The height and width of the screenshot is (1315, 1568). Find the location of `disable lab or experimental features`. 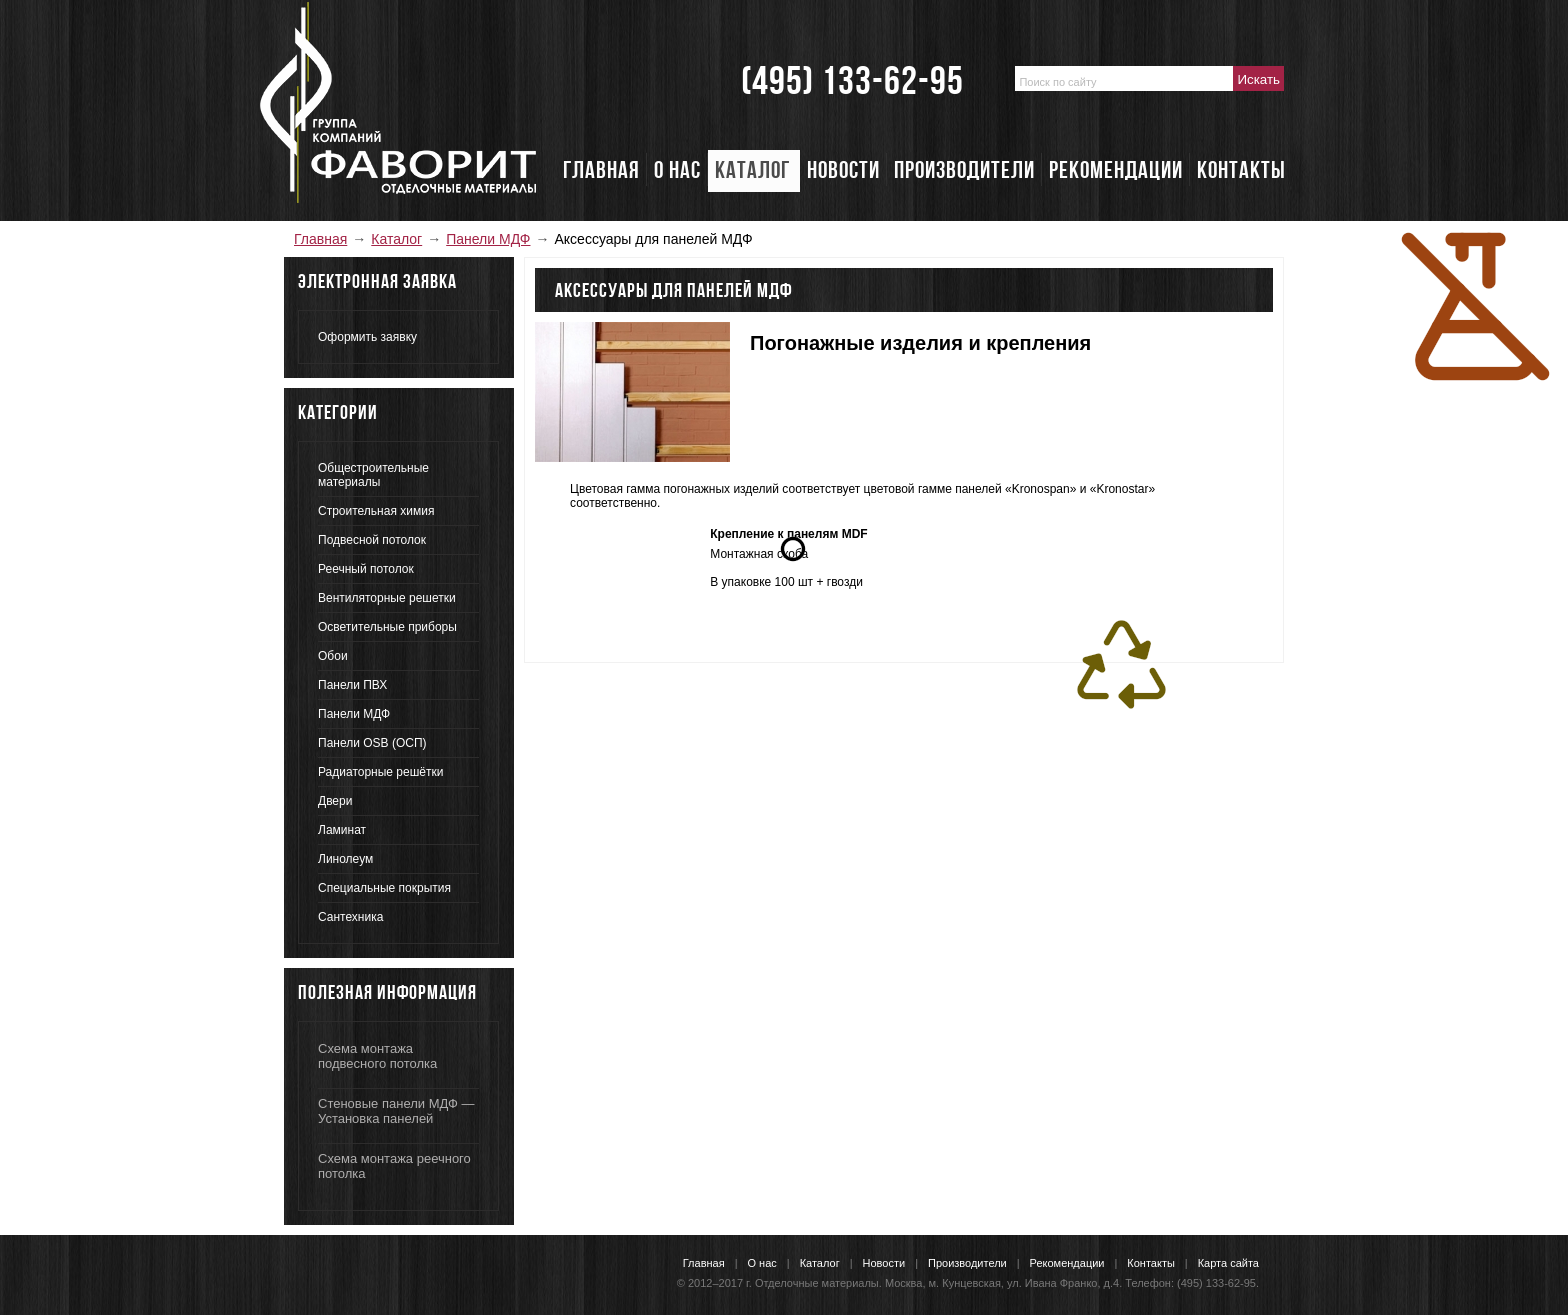

disable lab or experimental features is located at coordinates (1475, 306).